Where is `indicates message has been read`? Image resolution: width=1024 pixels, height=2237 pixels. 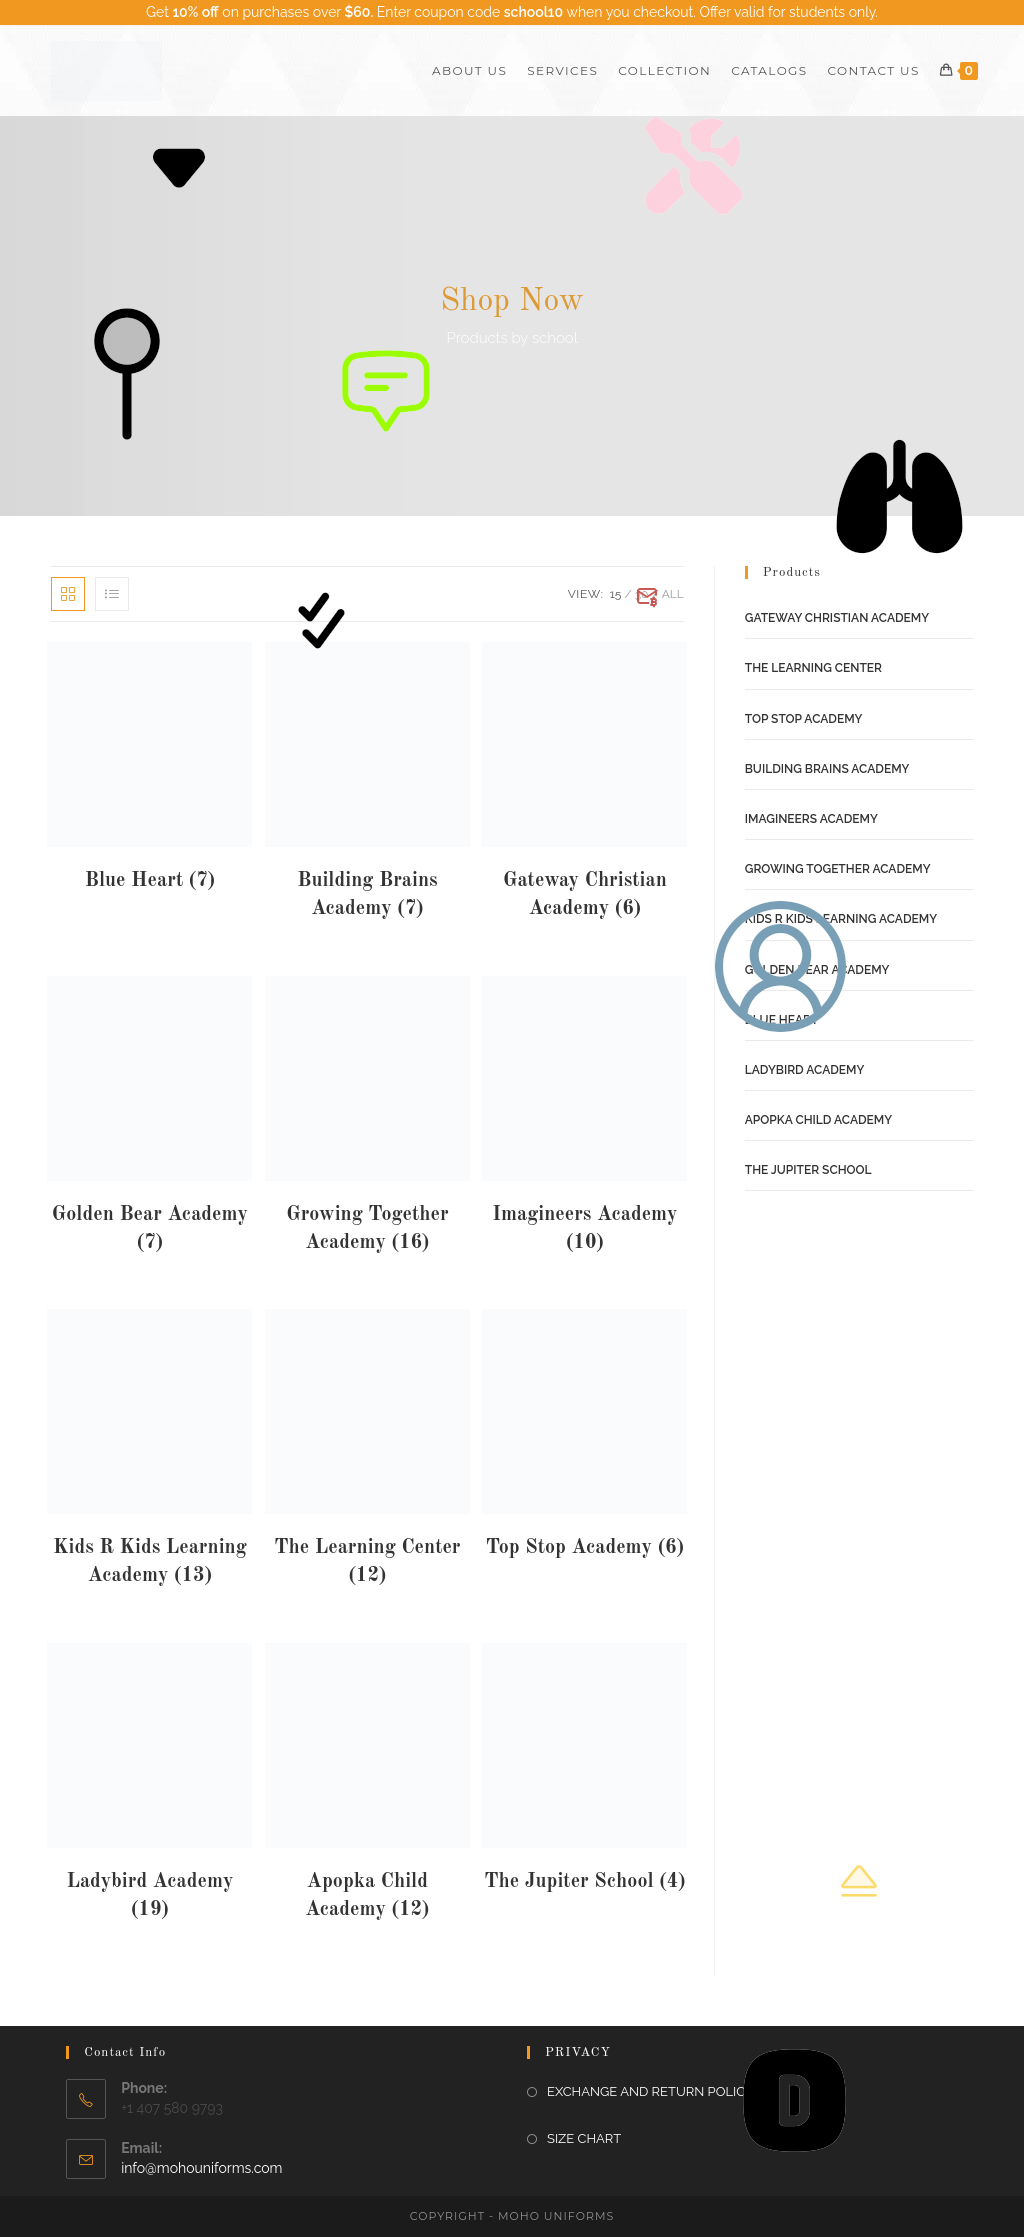 indicates message has been read is located at coordinates (321, 621).